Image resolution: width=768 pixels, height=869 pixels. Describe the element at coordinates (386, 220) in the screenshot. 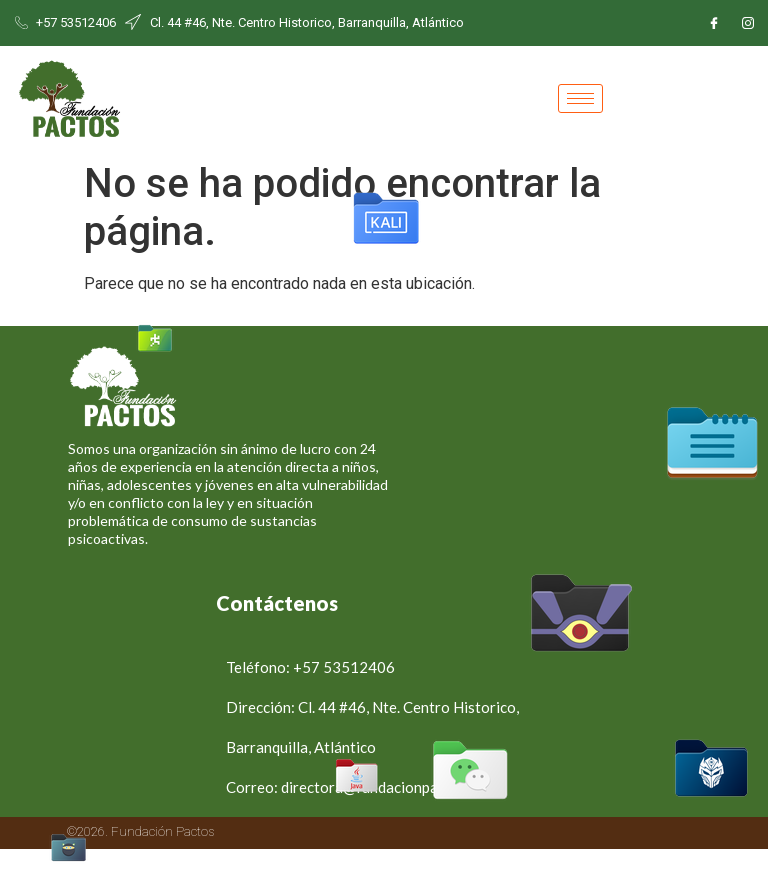

I see `folder containing kali linux files or tools` at that location.